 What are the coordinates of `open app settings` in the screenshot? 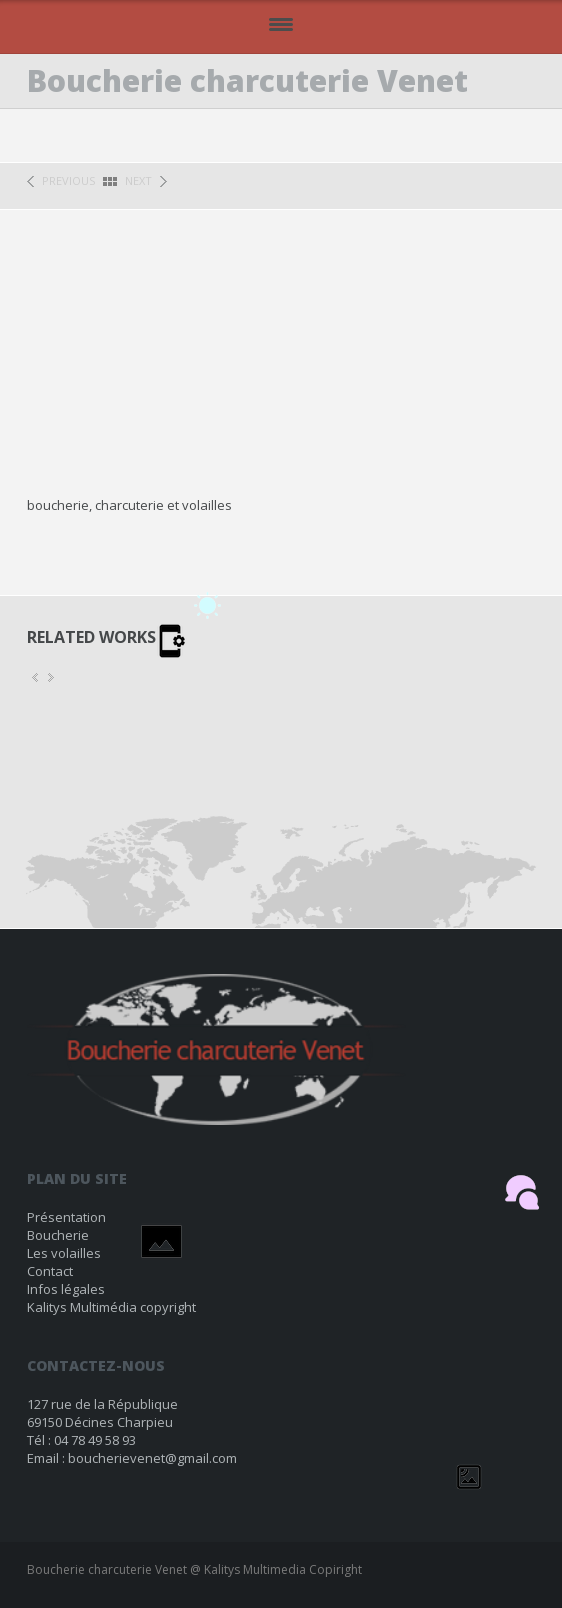 It's located at (170, 641).